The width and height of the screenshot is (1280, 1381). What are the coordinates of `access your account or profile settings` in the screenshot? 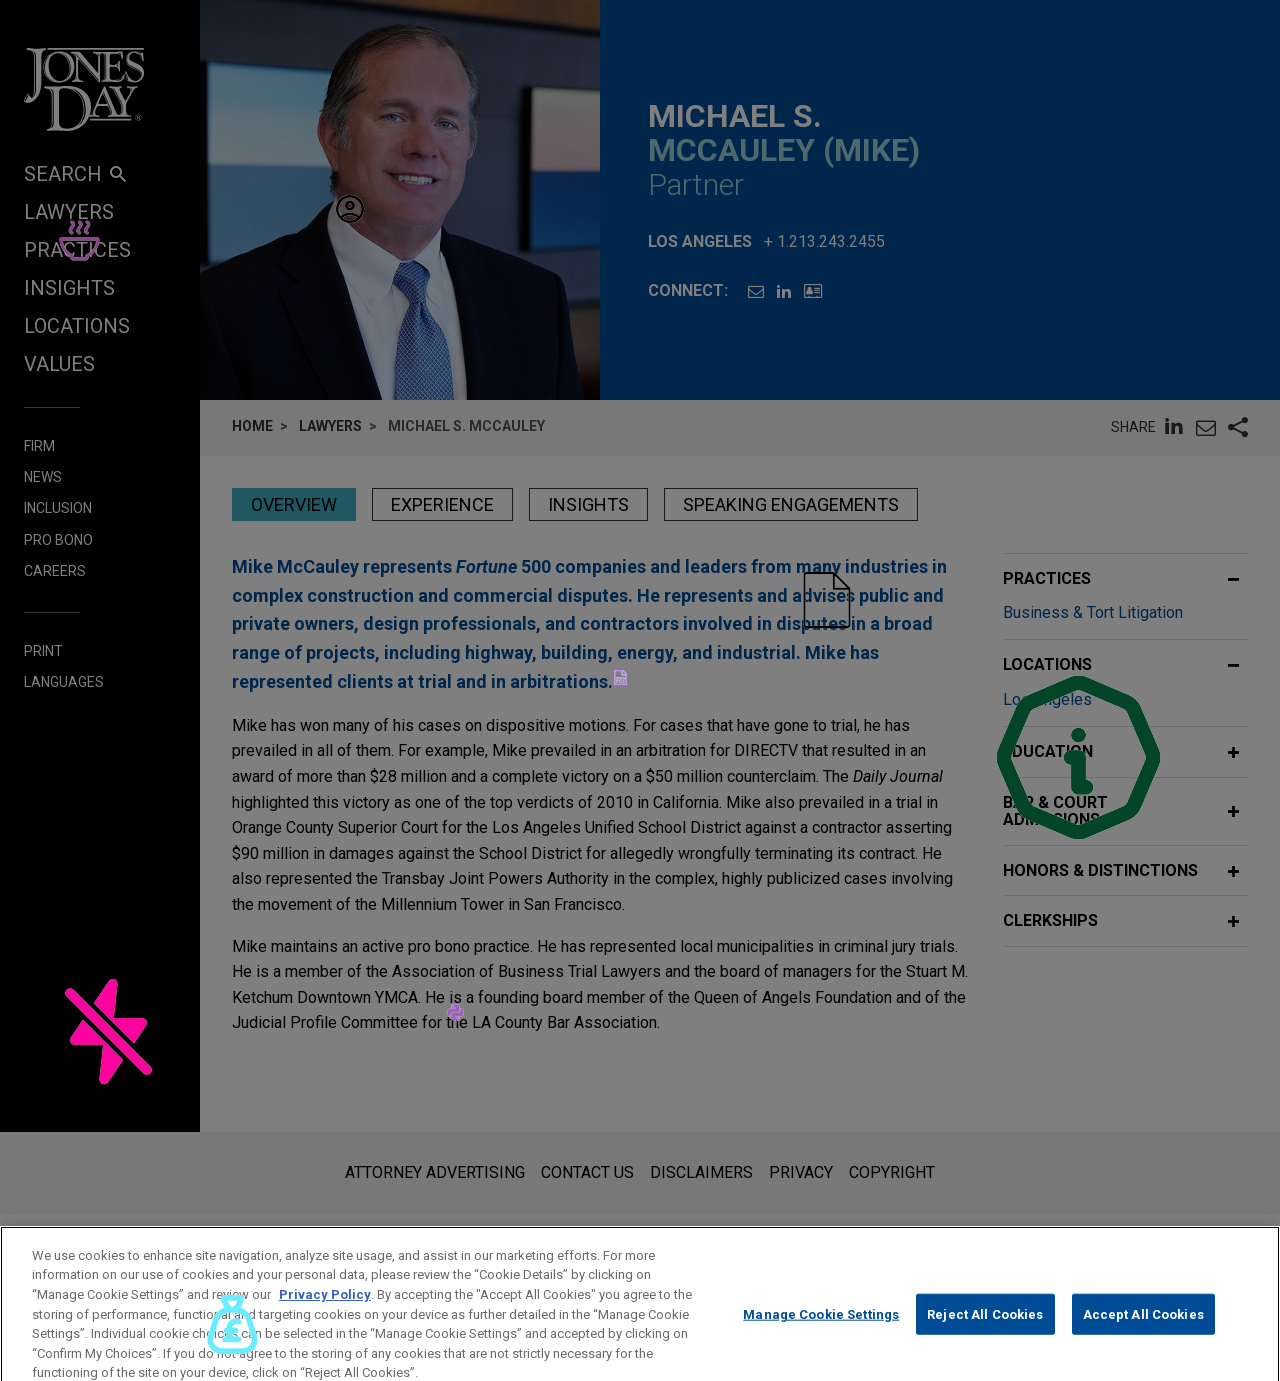 It's located at (350, 209).